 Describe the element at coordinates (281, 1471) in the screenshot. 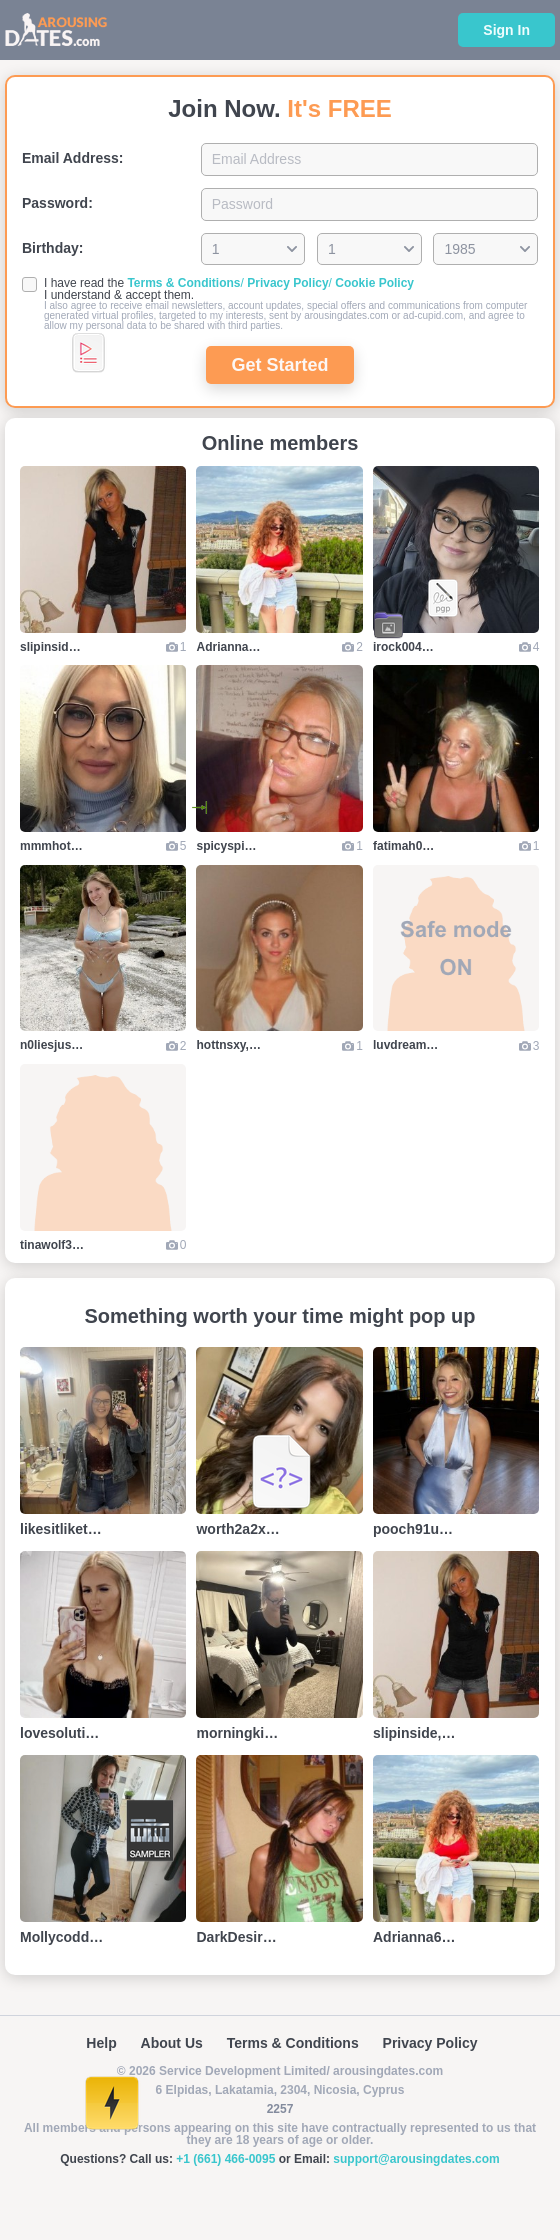

I see `indicates a PHP script or code file` at that location.